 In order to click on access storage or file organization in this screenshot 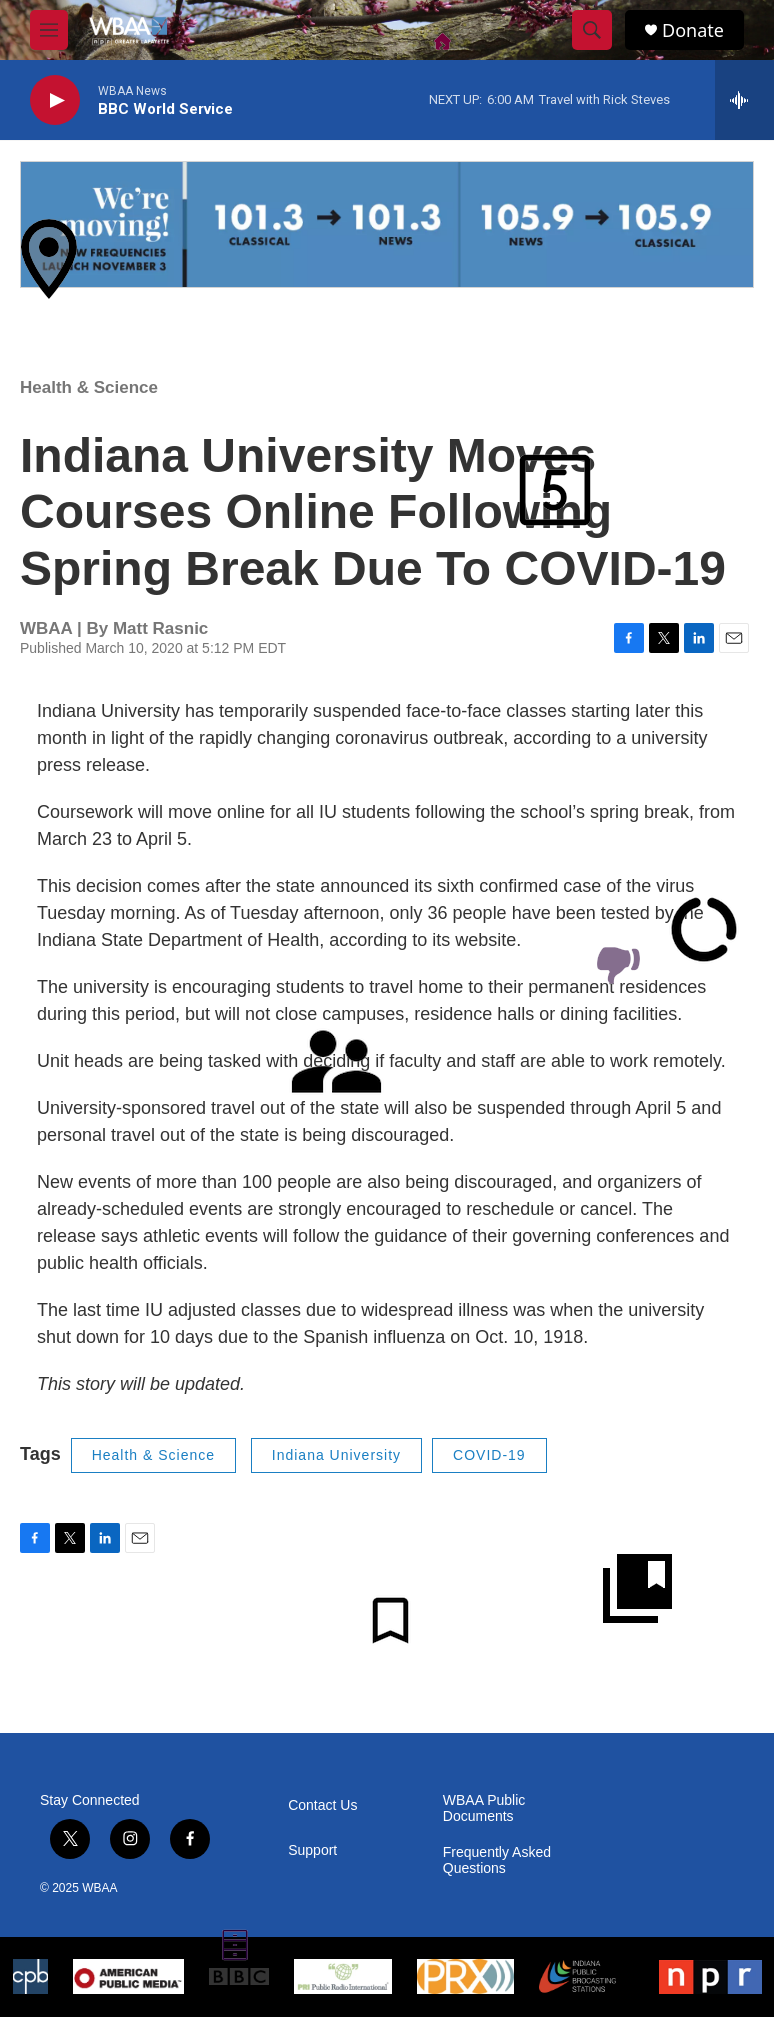, I will do `click(235, 1945)`.